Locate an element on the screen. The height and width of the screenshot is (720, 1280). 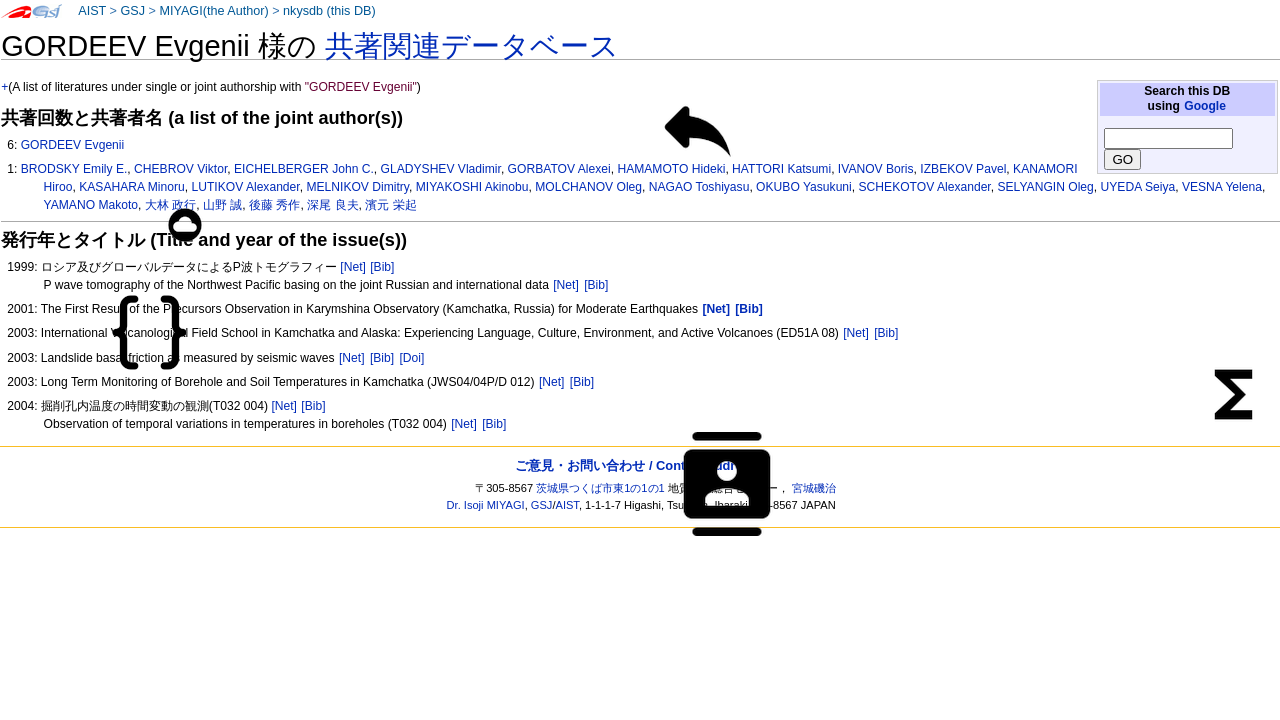
reply to a message is located at coordinates (697, 127).